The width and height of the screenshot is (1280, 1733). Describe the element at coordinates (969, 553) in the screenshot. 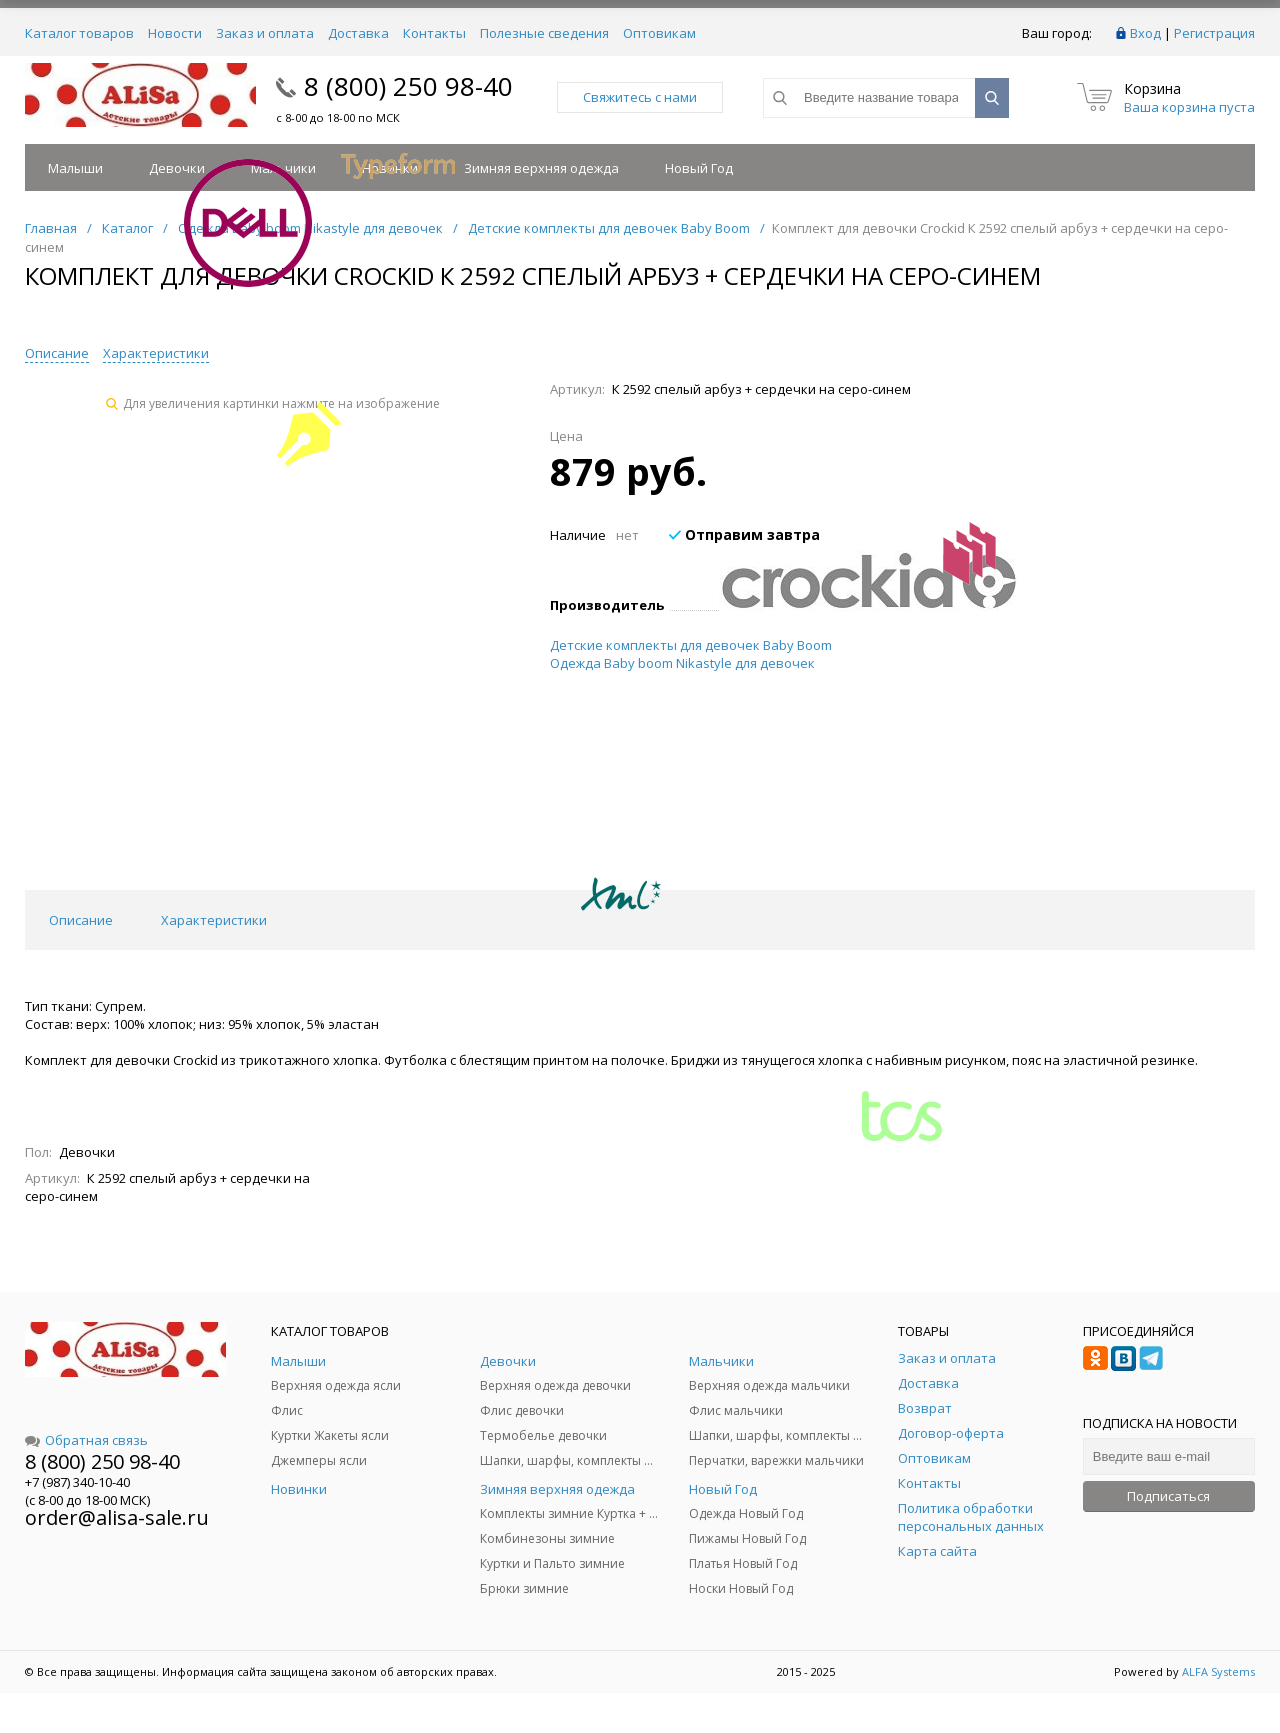

I see `wasmer logo` at that location.